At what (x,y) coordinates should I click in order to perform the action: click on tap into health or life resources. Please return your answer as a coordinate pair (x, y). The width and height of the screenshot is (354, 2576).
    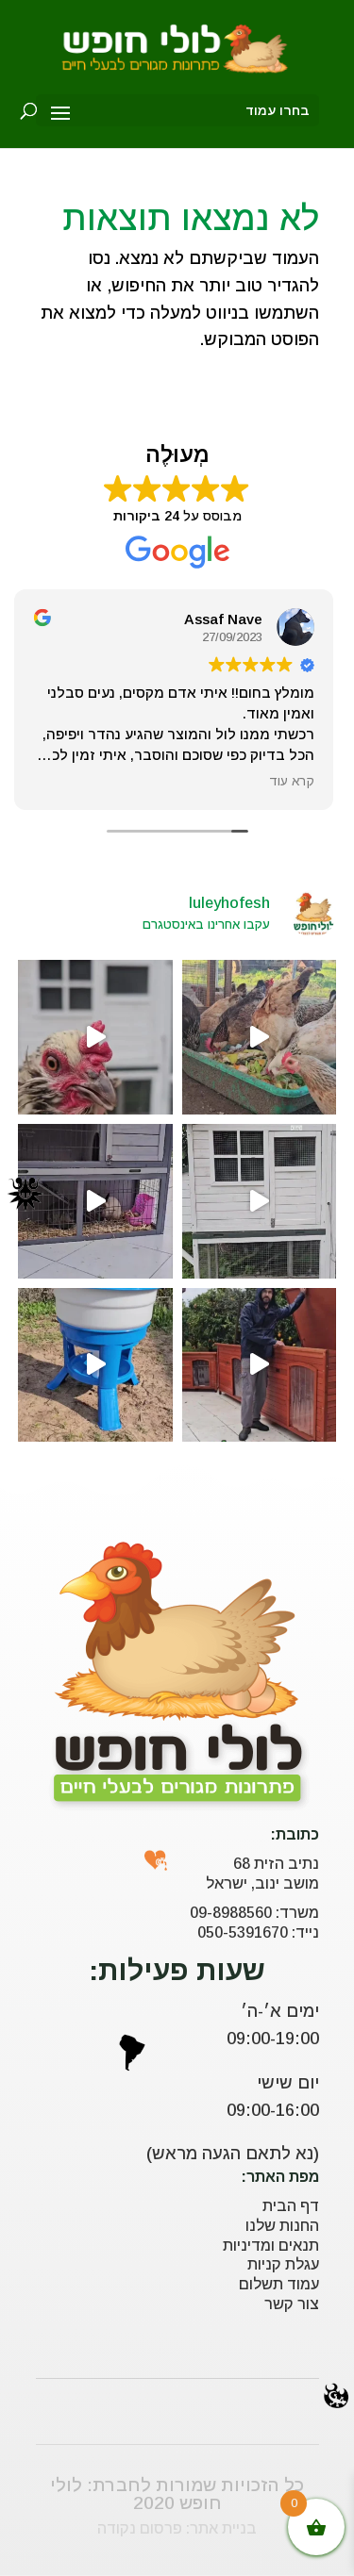
    Looking at the image, I should click on (156, 1859).